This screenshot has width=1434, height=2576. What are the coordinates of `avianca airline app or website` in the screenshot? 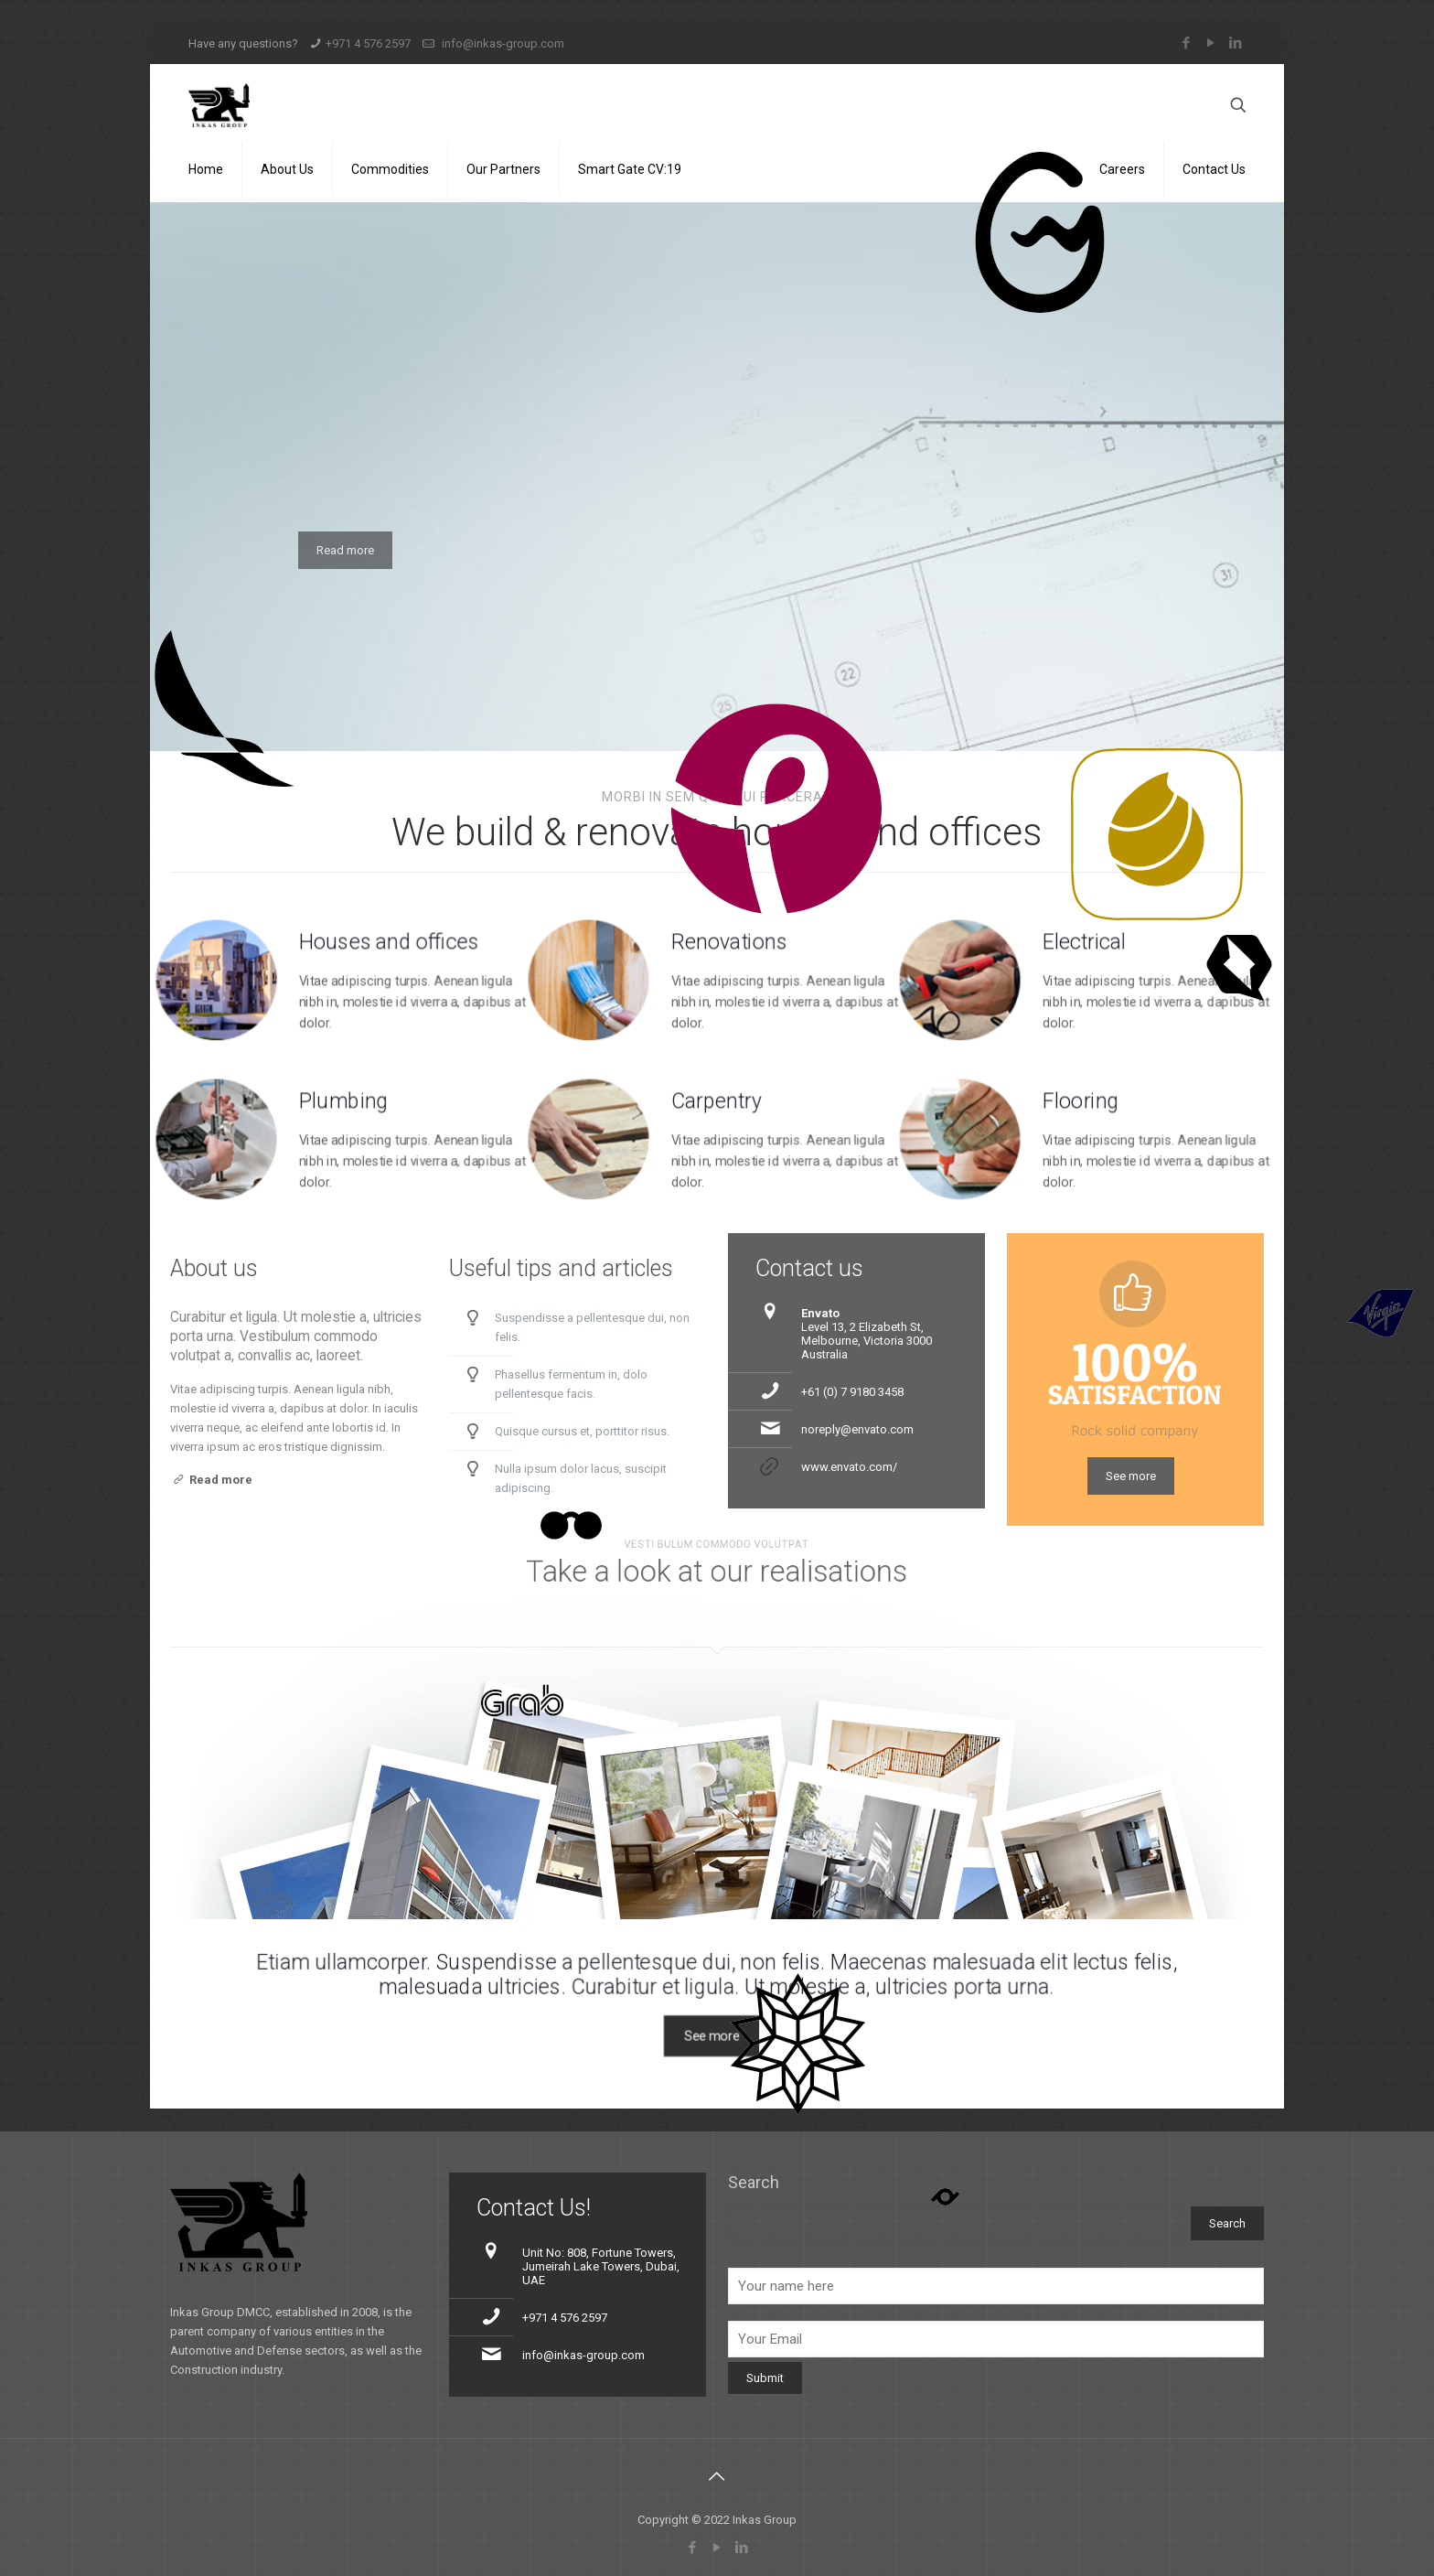 It's located at (224, 708).